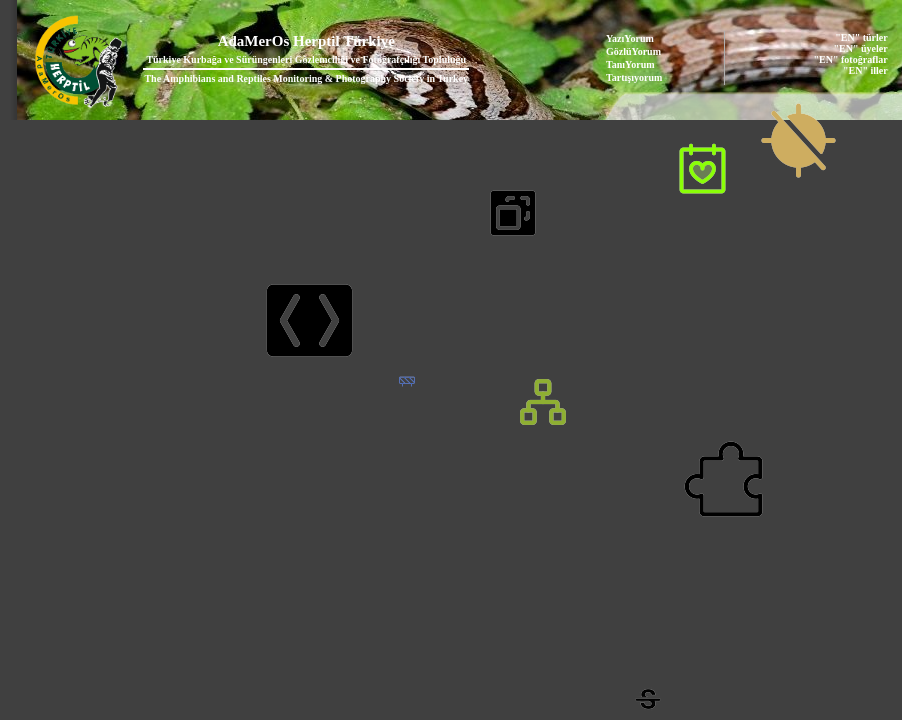 Image resolution: width=902 pixels, height=720 pixels. Describe the element at coordinates (407, 381) in the screenshot. I see `indicates a blocked or restricted area` at that location.